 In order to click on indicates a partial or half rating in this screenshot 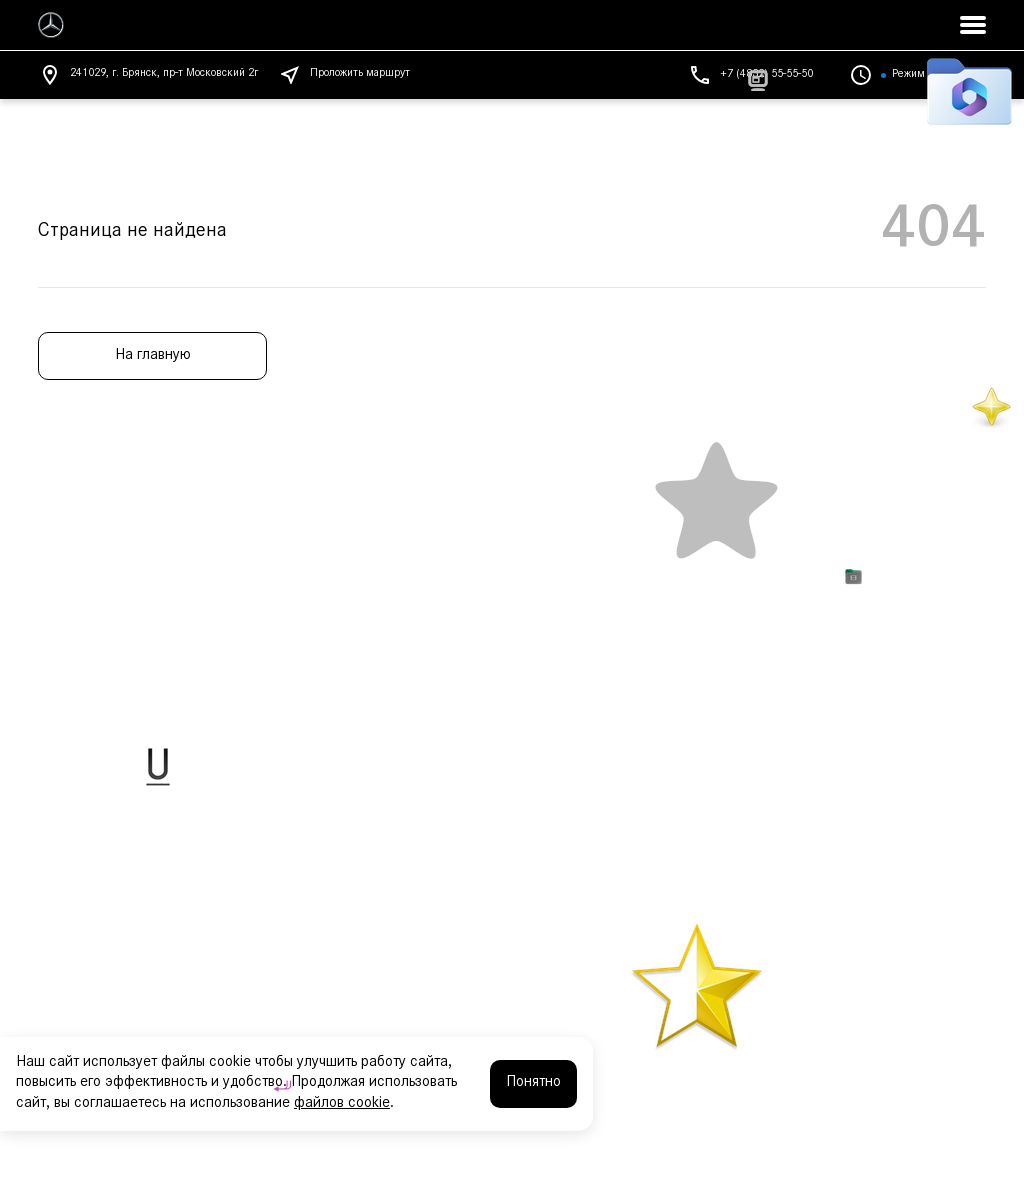, I will do `click(695, 990)`.